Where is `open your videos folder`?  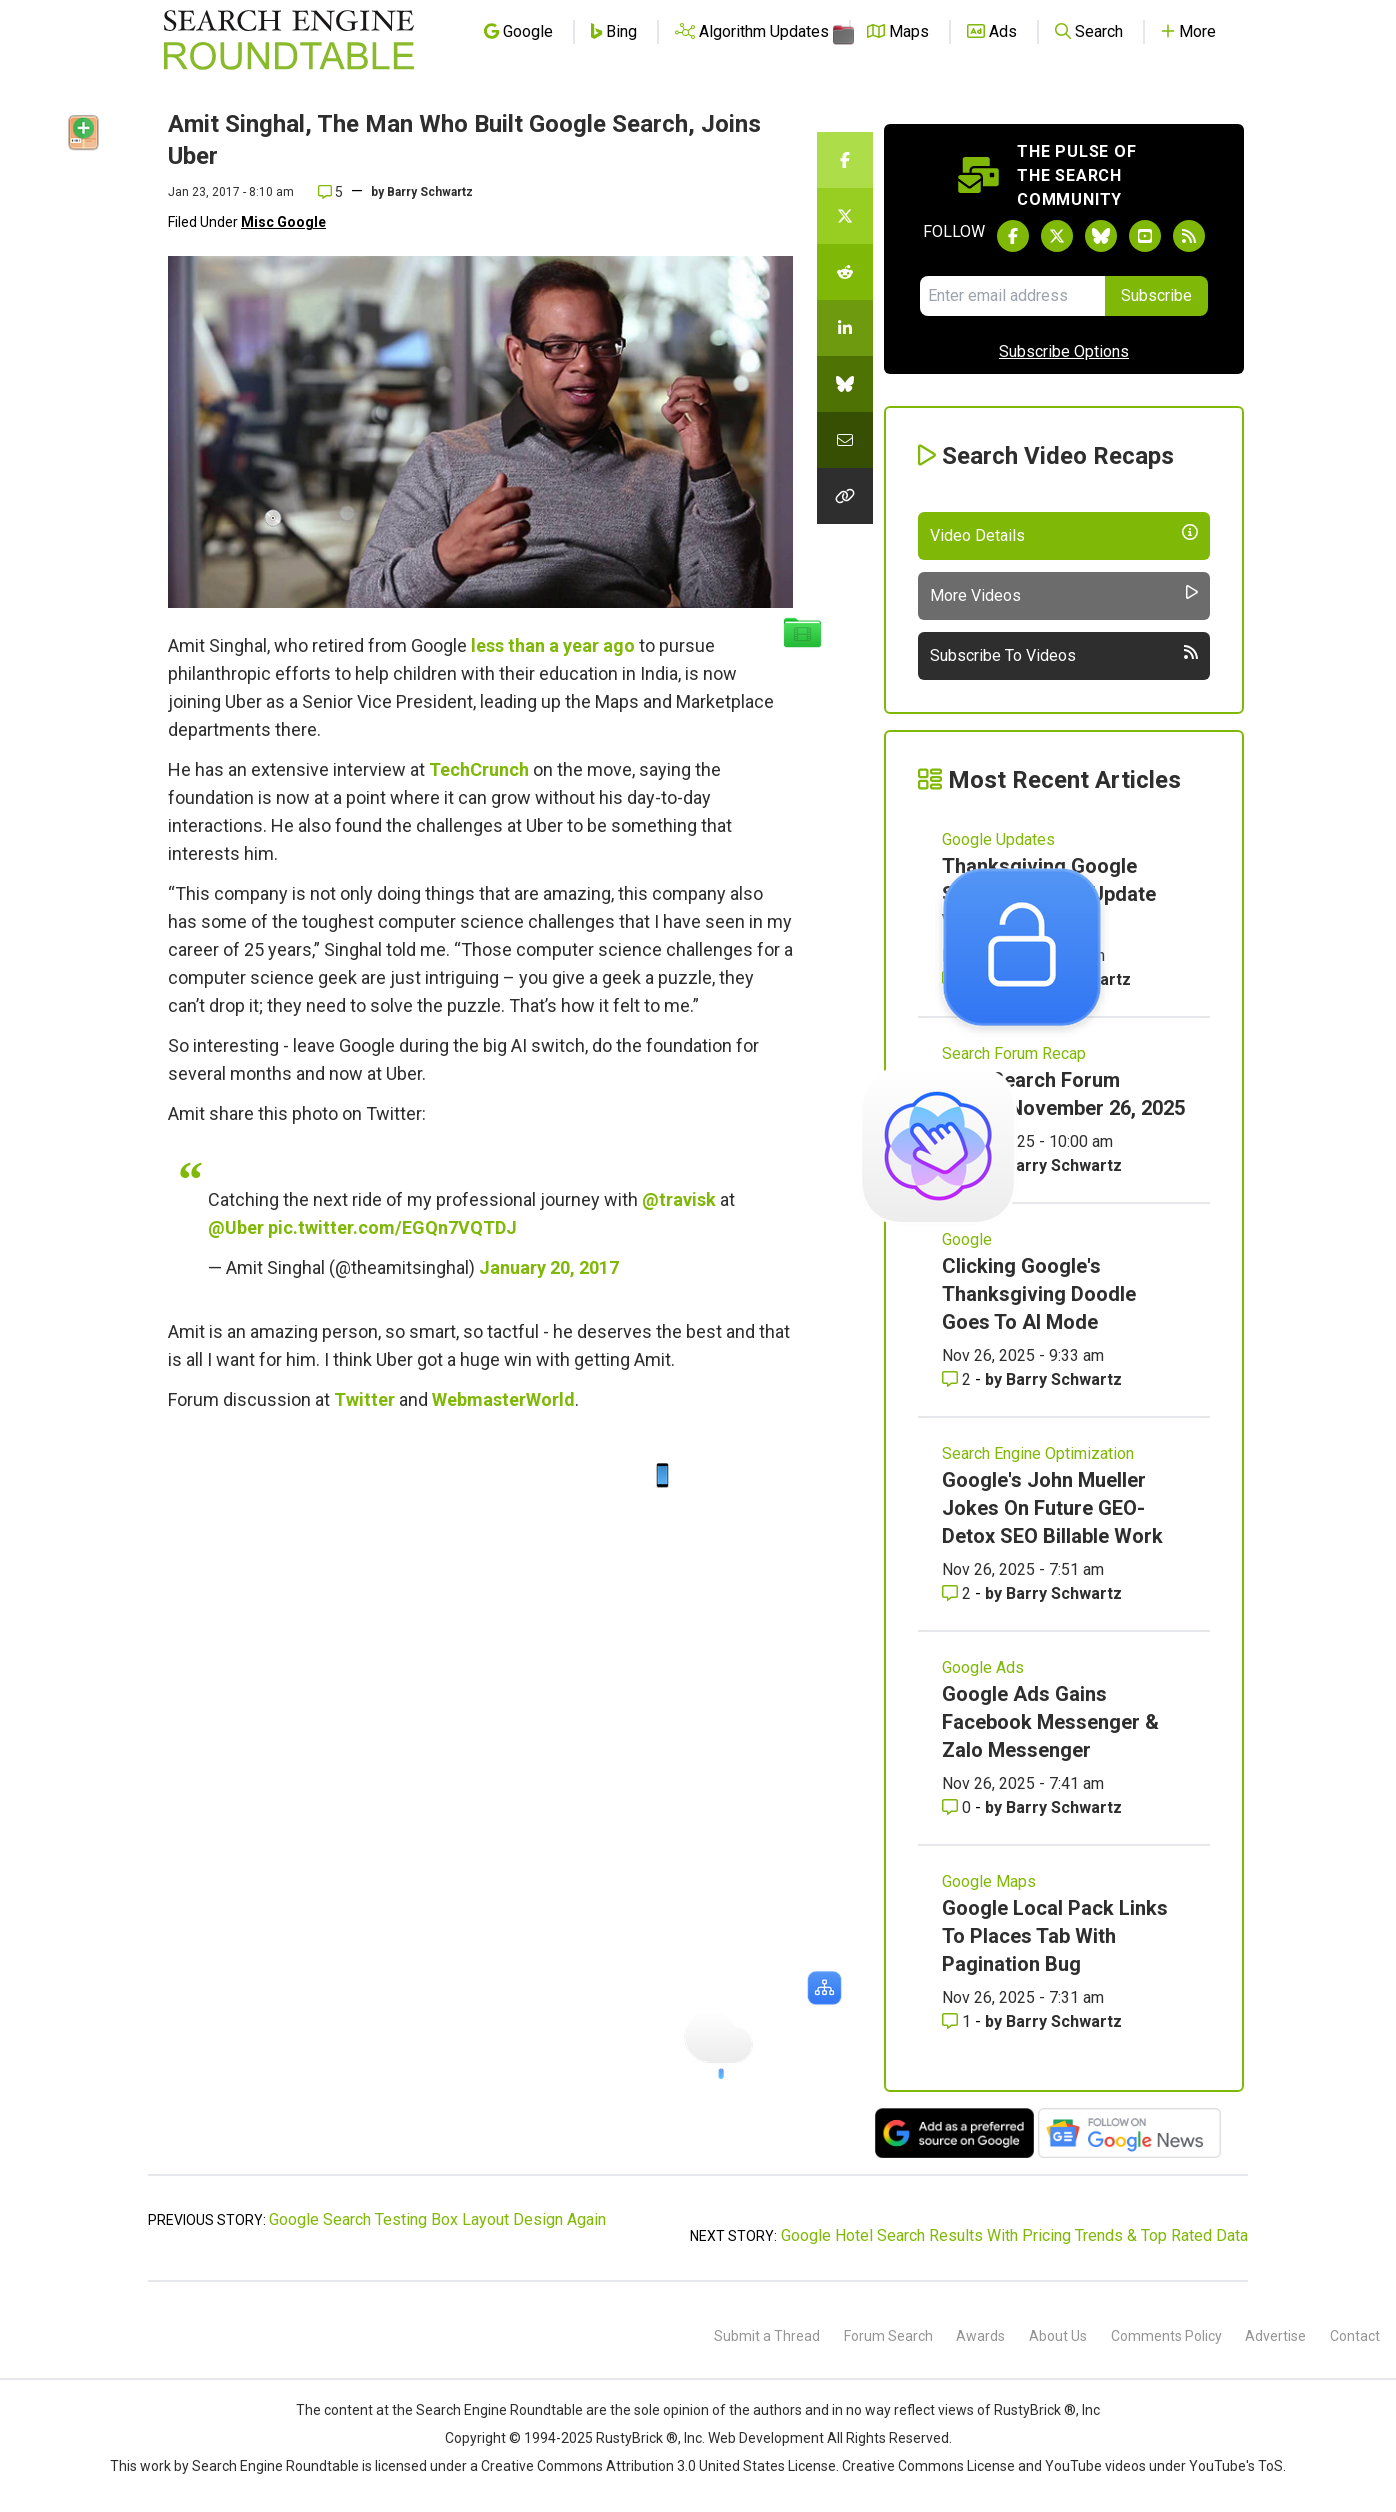 open your videos folder is located at coordinates (802, 632).